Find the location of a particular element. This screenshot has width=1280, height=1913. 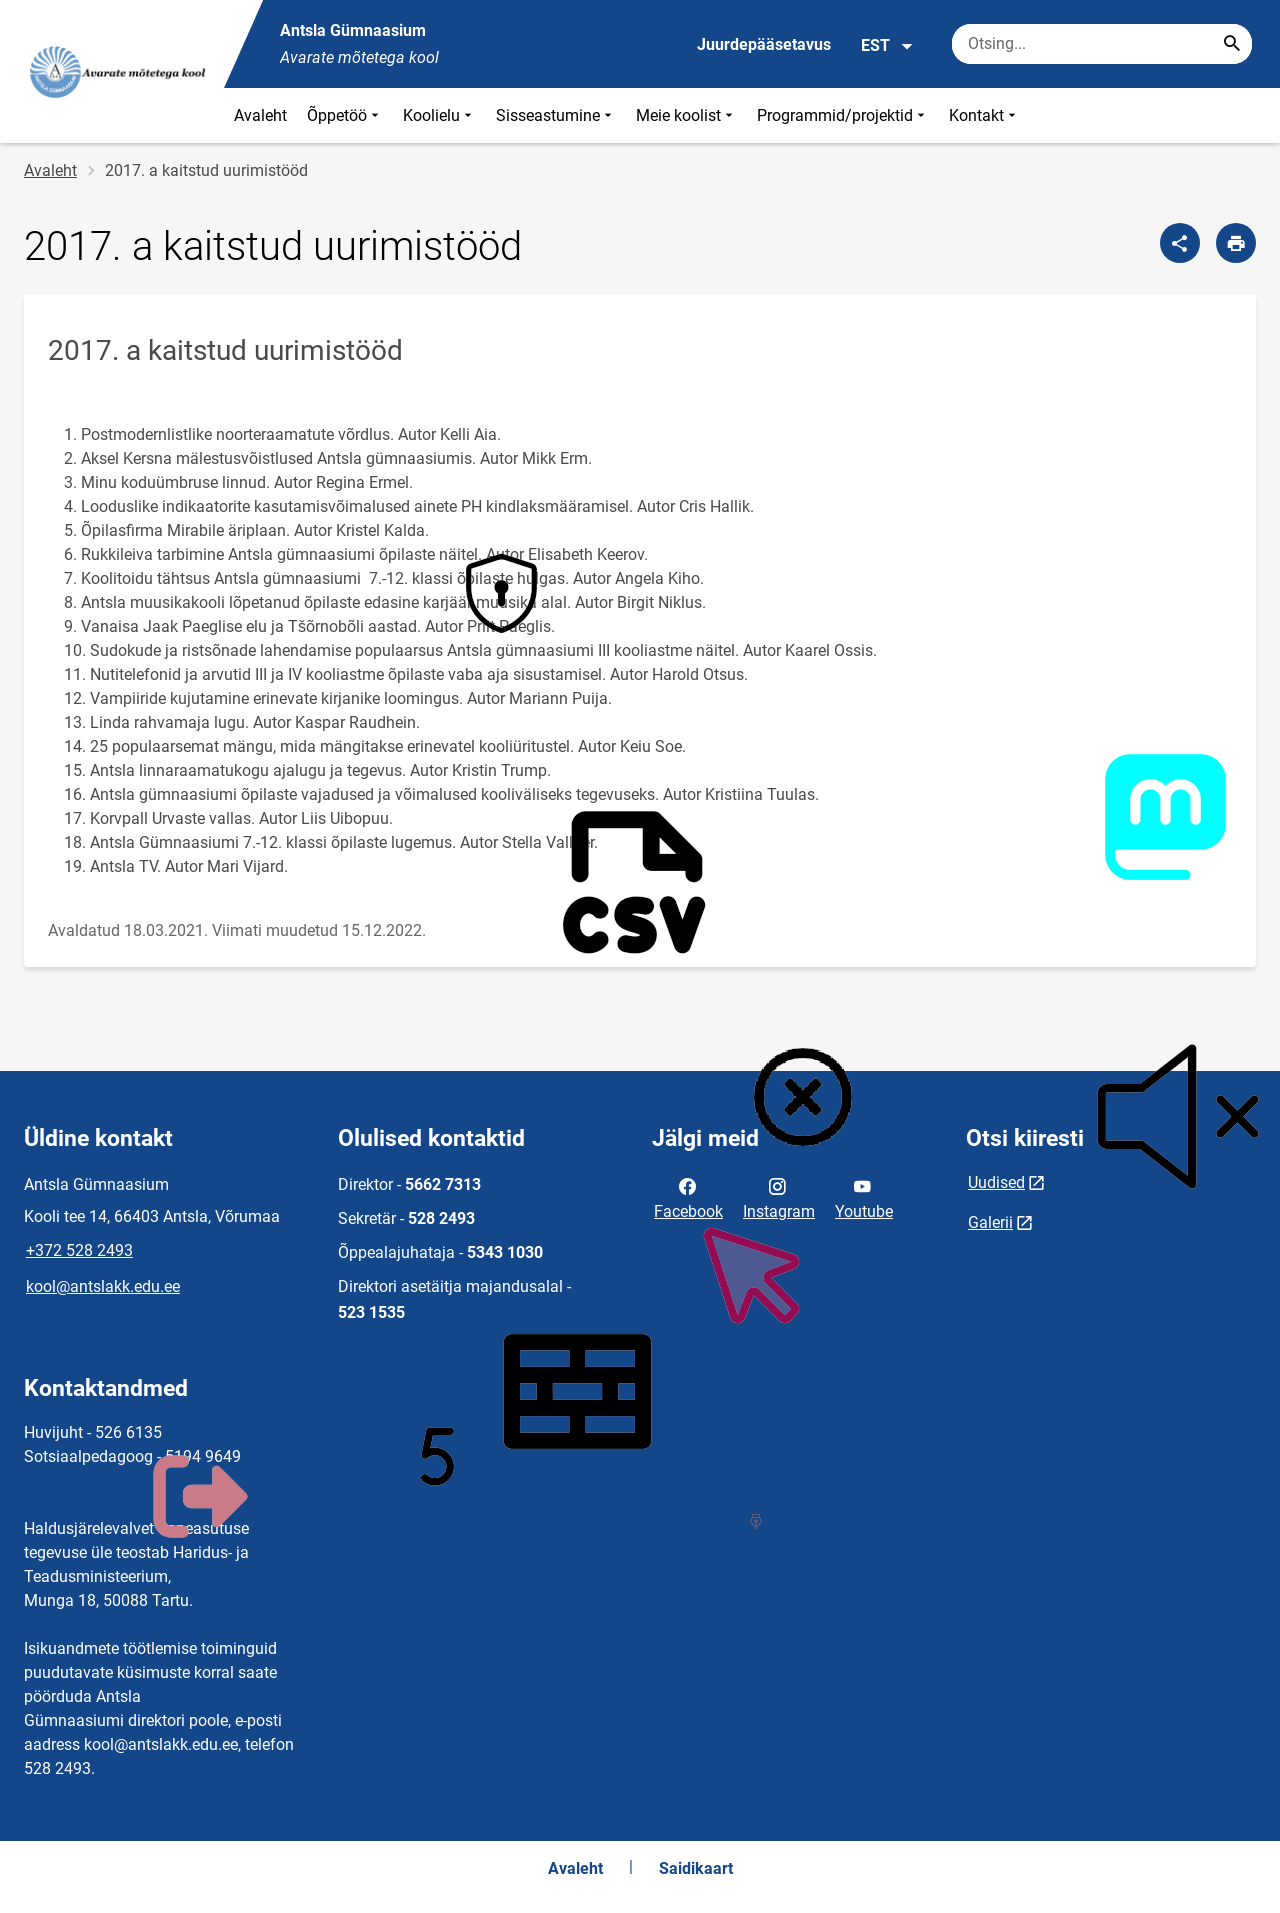

close or dismiss a dialog is located at coordinates (803, 1097).